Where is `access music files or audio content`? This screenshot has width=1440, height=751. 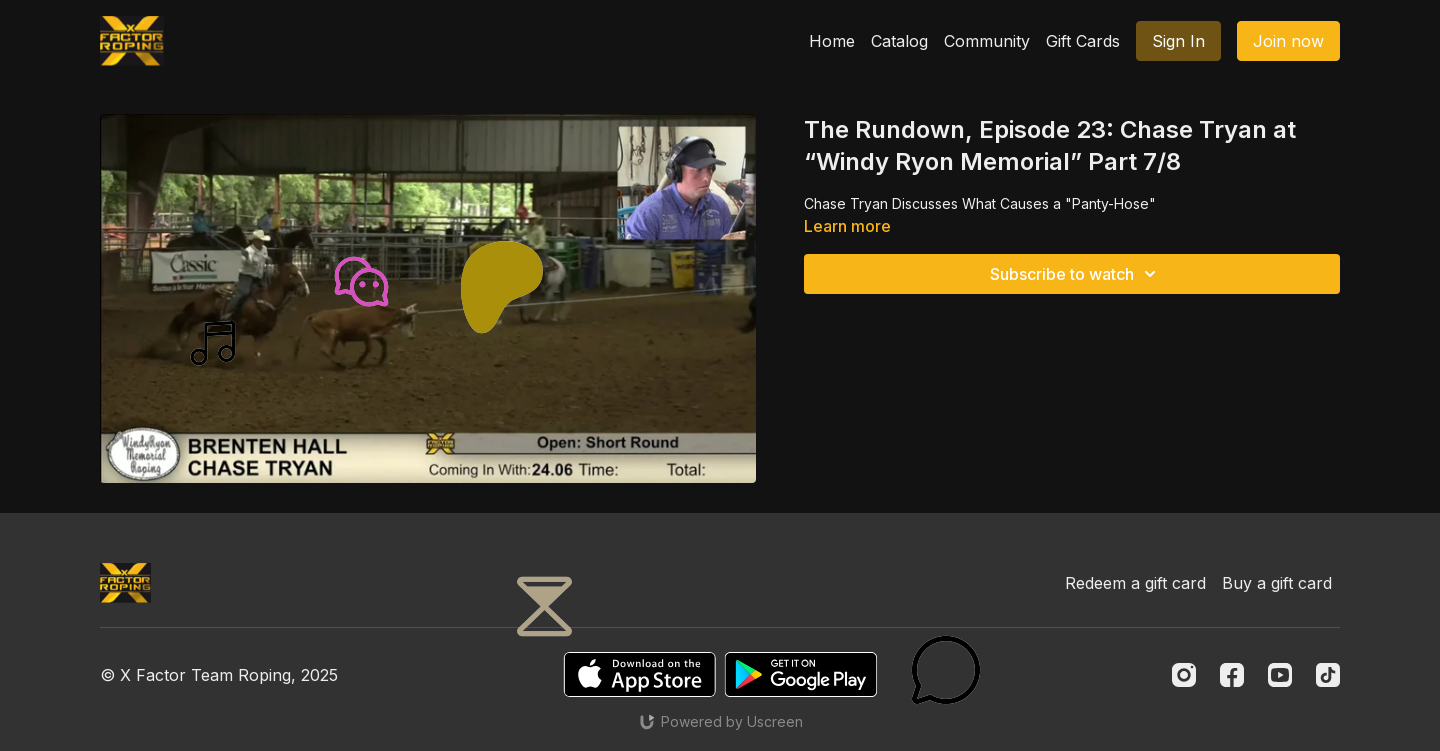 access music files or audio content is located at coordinates (214, 341).